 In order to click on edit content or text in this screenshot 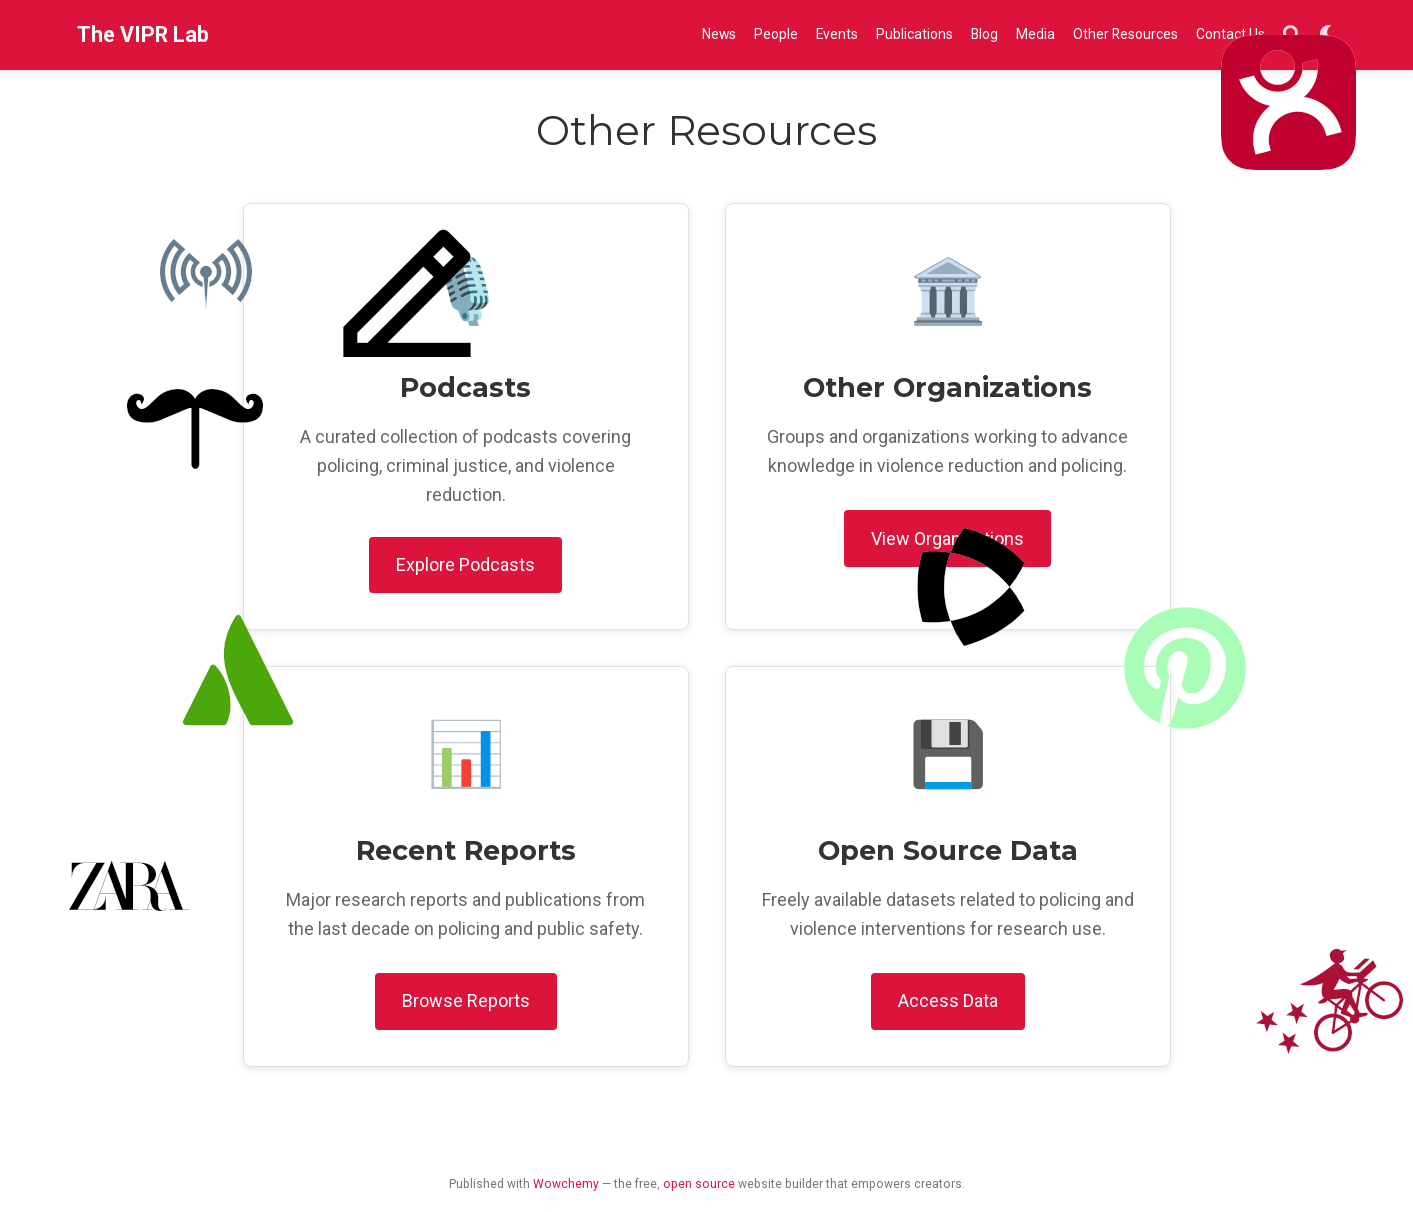, I will do `click(407, 294)`.